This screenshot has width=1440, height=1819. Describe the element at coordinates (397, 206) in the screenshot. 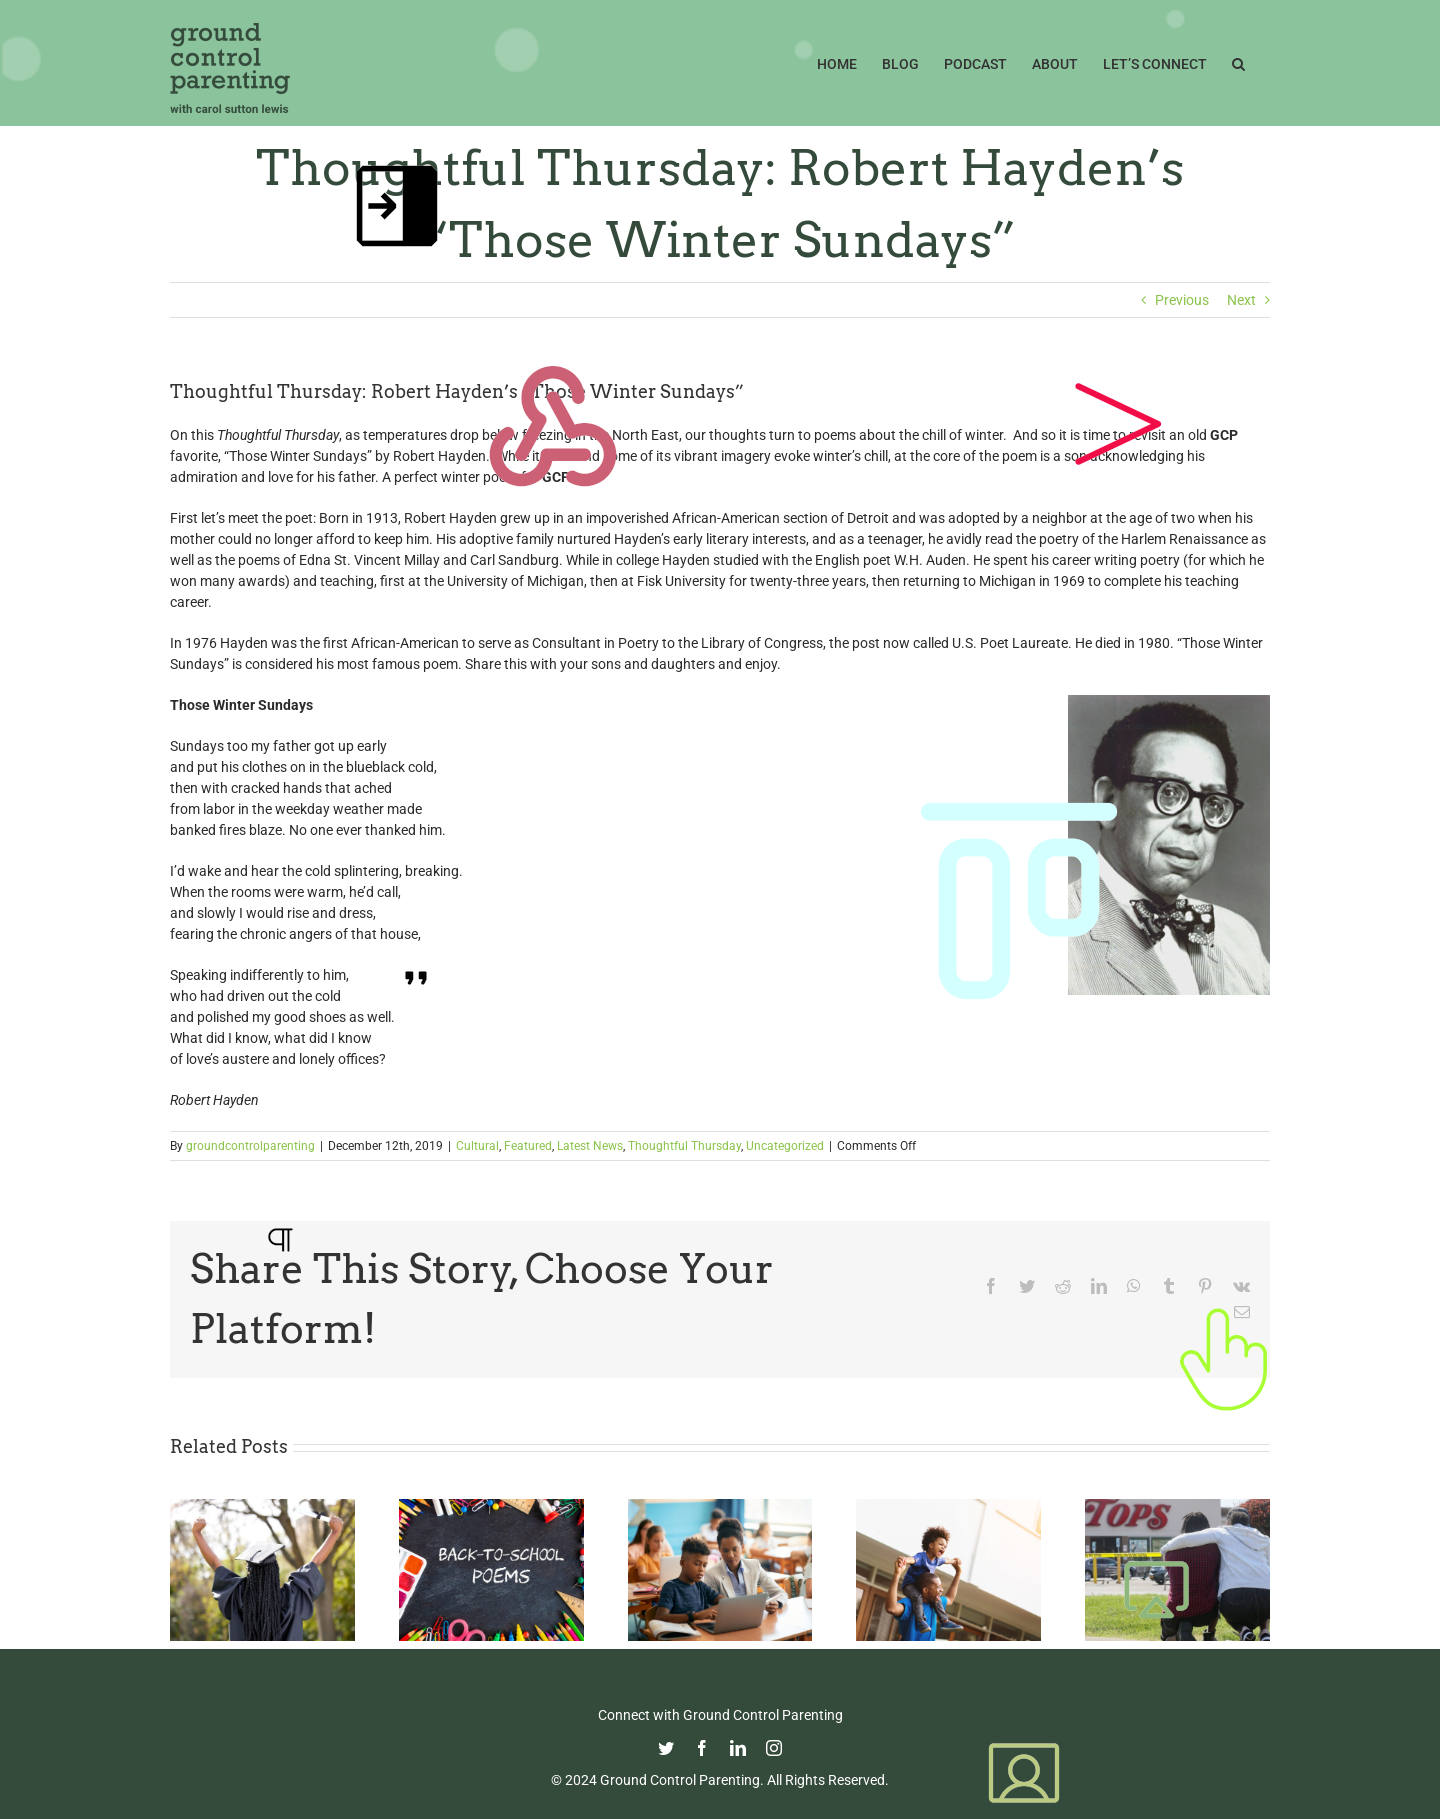

I see `dock panel to the right side of the editor` at that location.